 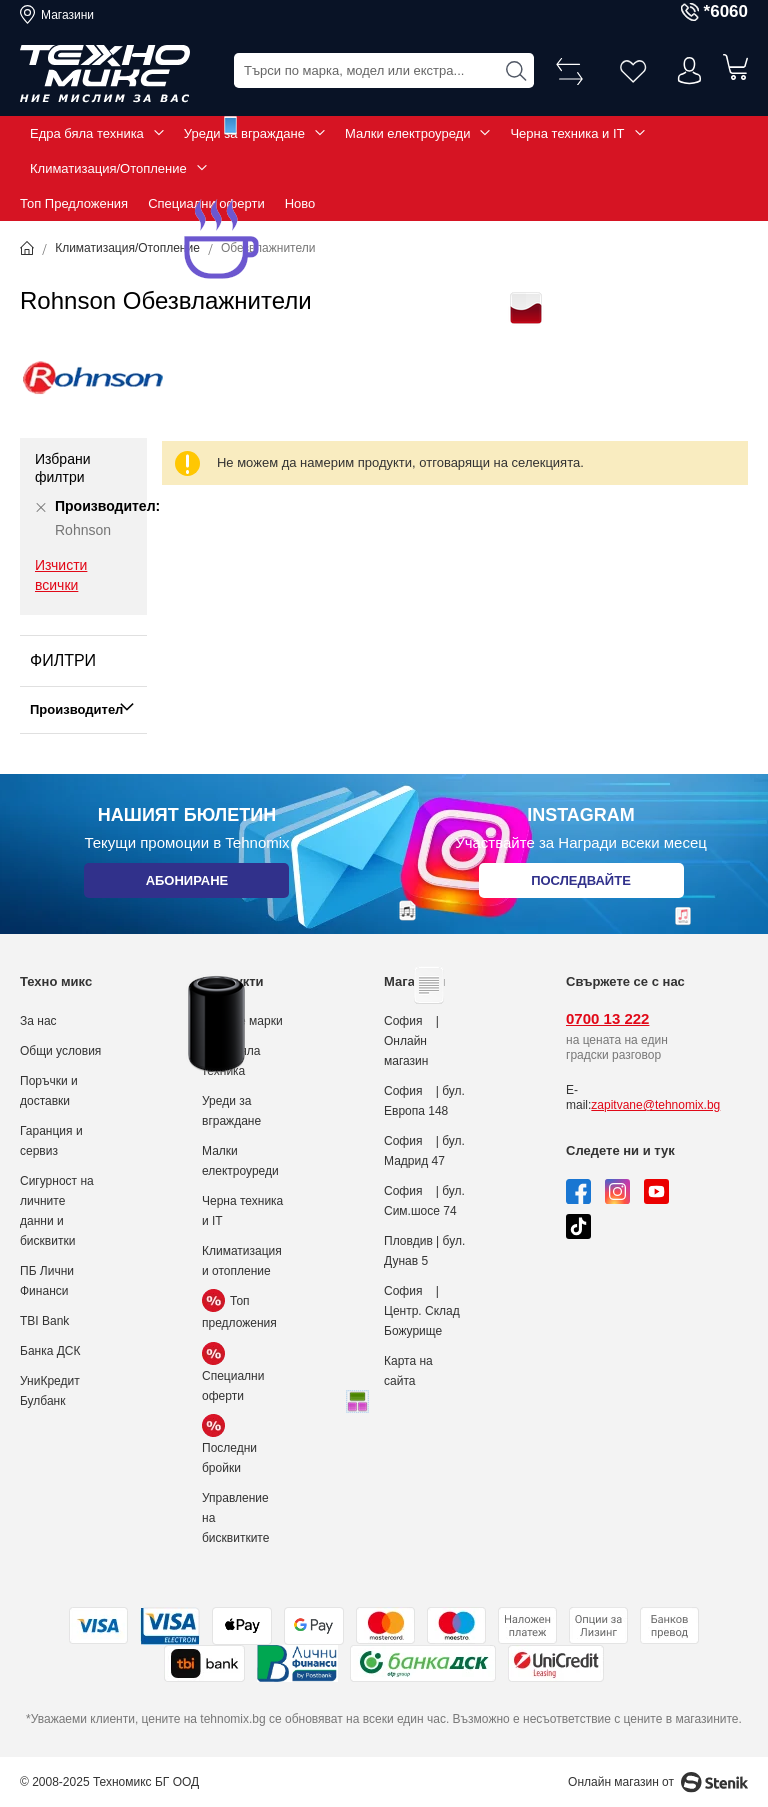 I want to click on indicates a file or folder contains documents, so click(x=429, y=985).